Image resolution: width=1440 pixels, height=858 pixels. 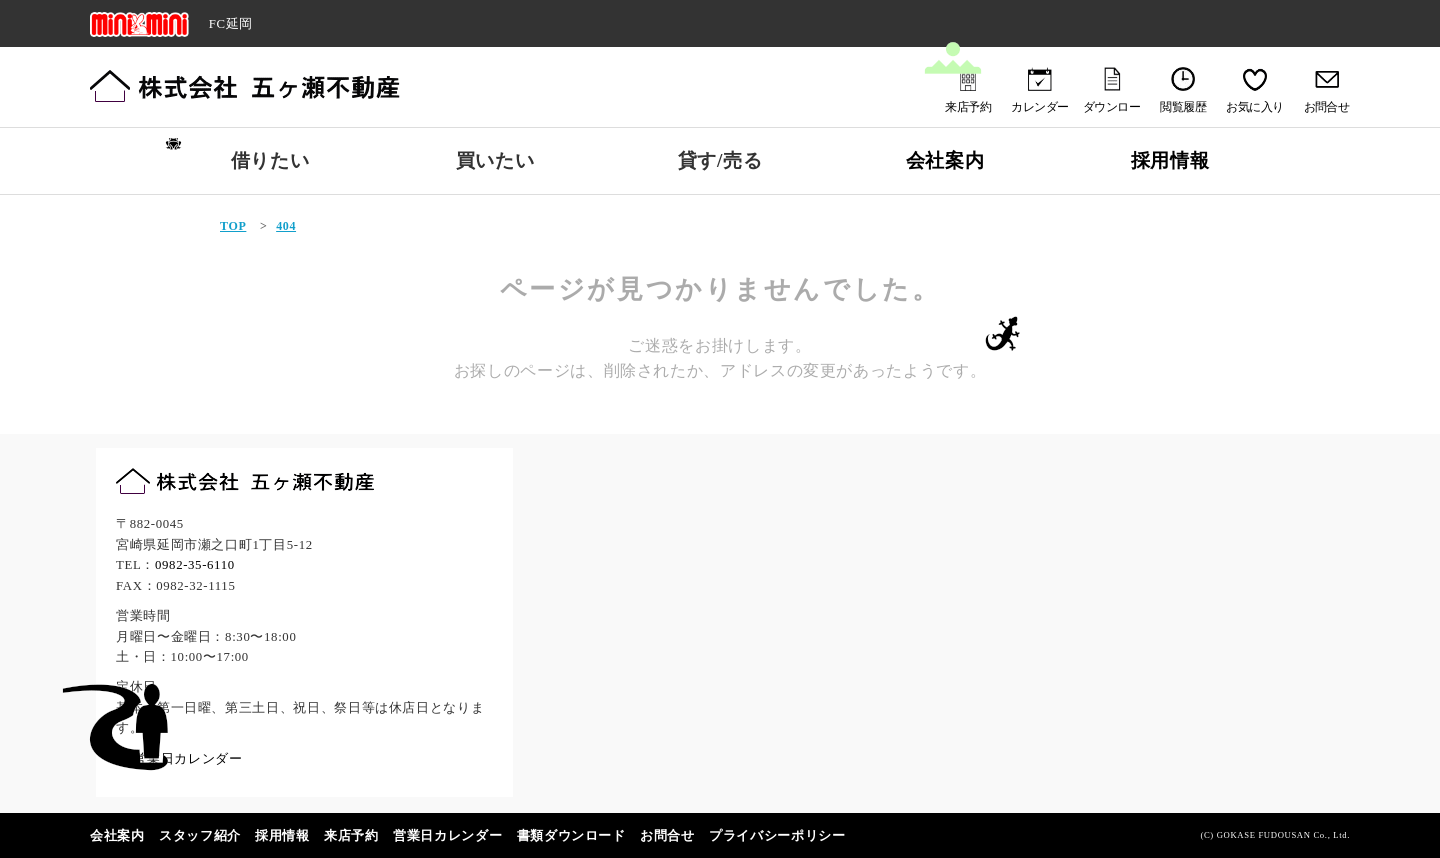 What do you see at coordinates (173, 143) in the screenshot?
I see `represents a frog character or creature in a game` at bounding box center [173, 143].